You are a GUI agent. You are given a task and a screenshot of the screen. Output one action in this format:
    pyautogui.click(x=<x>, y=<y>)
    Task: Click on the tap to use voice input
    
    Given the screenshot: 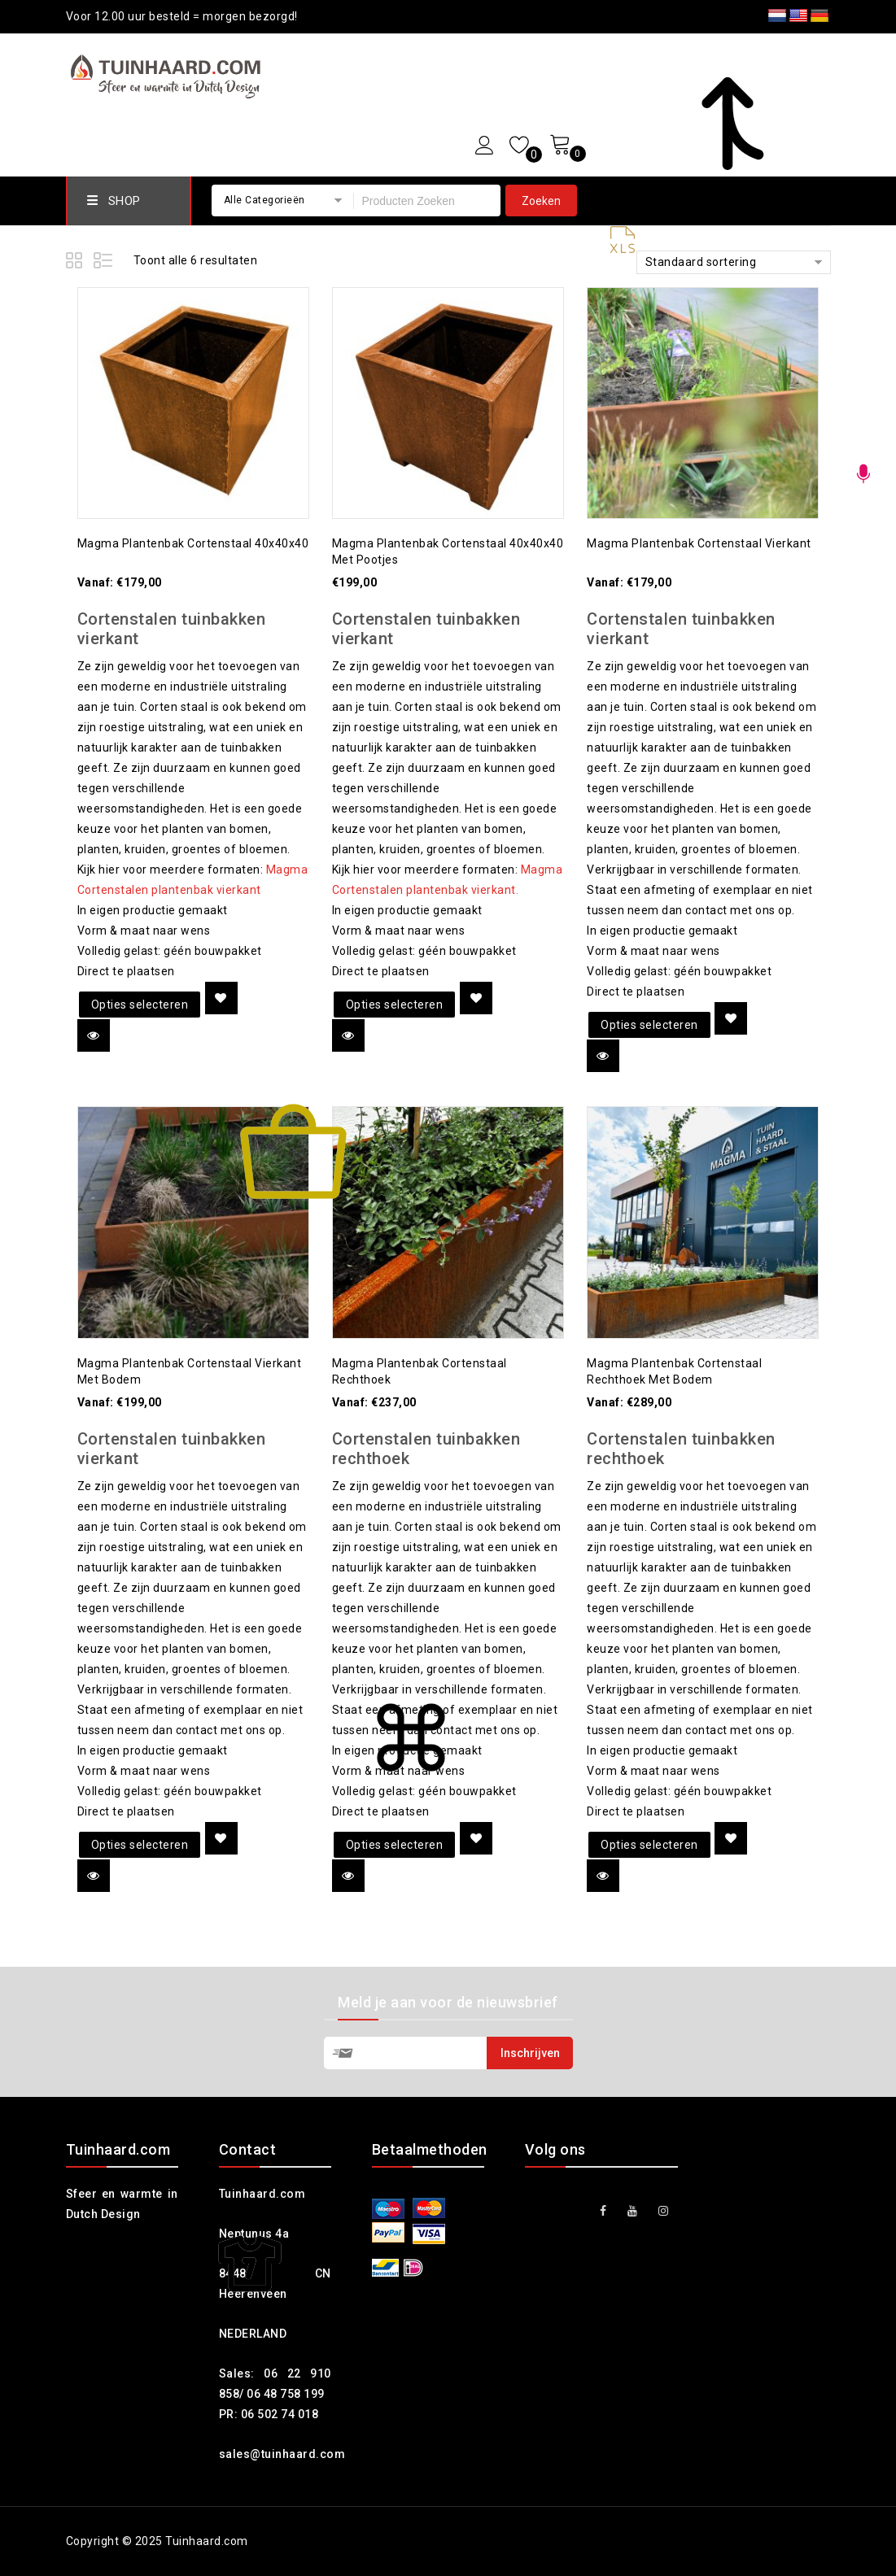 What is the action you would take?
    pyautogui.click(x=863, y=473)
    